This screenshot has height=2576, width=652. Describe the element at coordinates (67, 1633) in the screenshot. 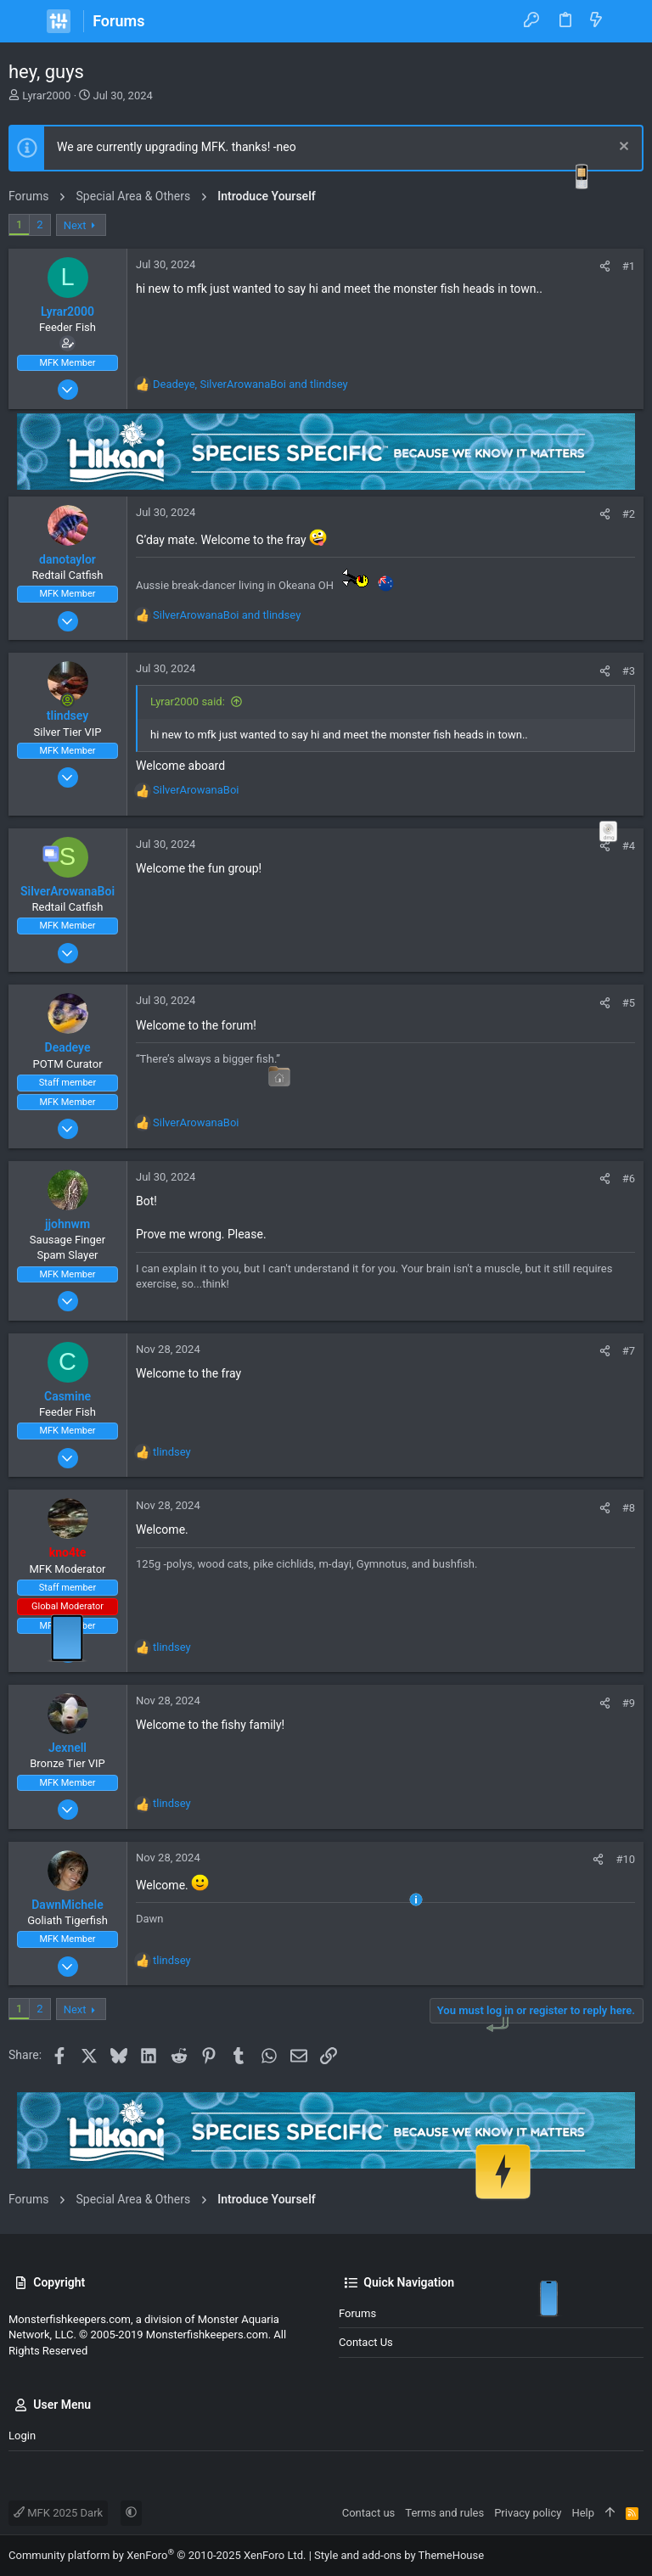

I see `iPad Mini device icon` at that location.